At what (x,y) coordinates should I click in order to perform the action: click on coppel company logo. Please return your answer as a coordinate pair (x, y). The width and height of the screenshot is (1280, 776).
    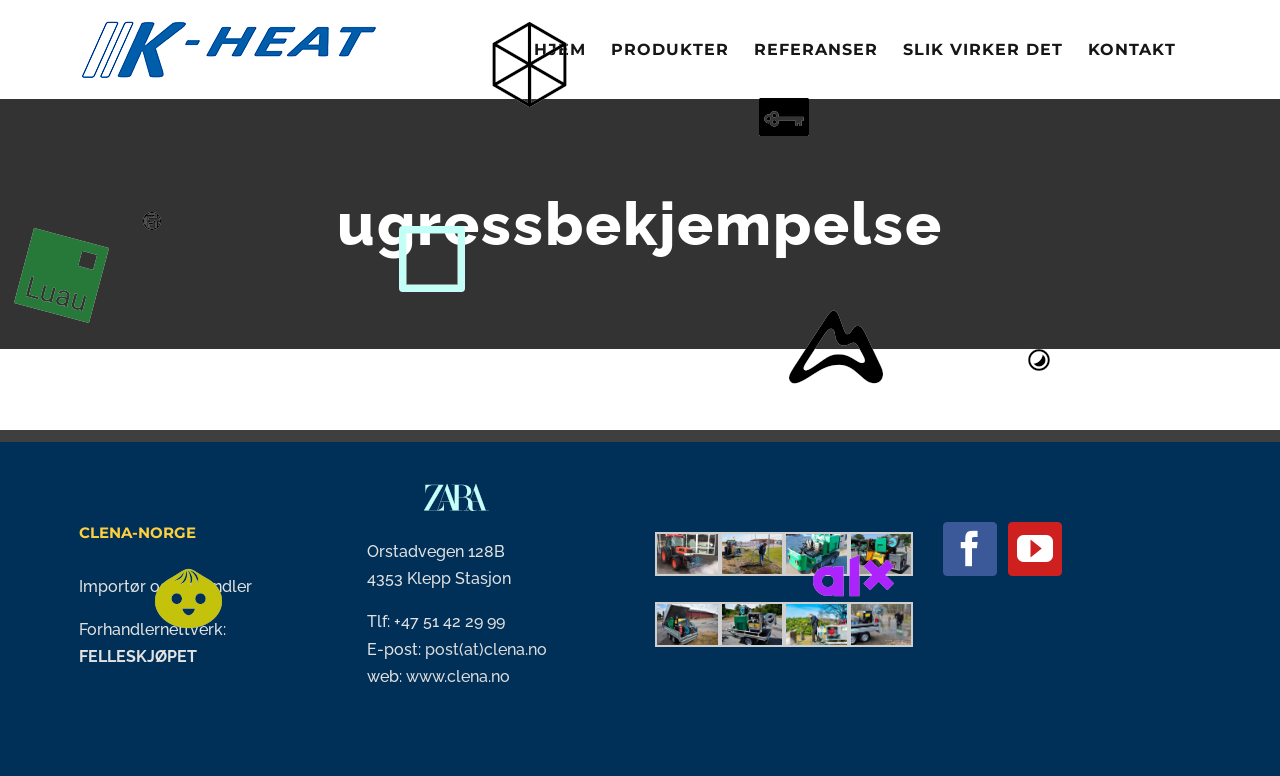
    Looking at the image, I should click on (784, 117).